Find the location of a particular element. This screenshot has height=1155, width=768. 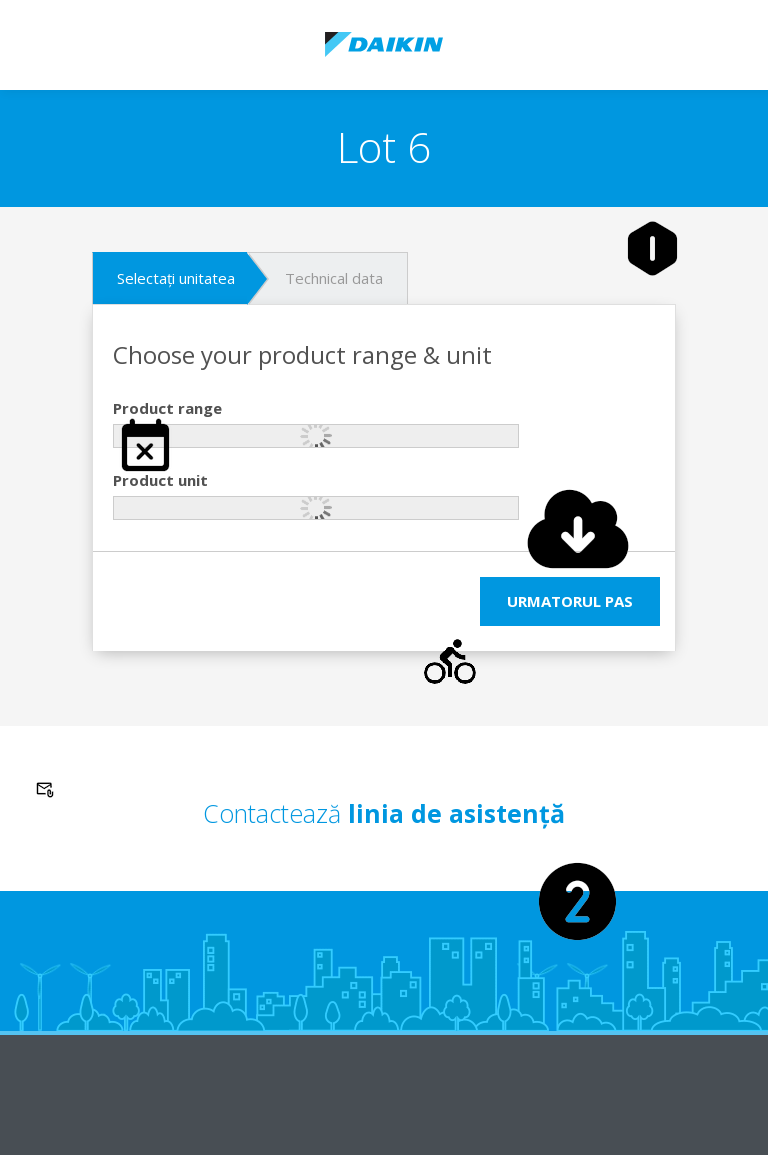

a cancelled or unavailable calendar event is located at coordinates (145, 447).